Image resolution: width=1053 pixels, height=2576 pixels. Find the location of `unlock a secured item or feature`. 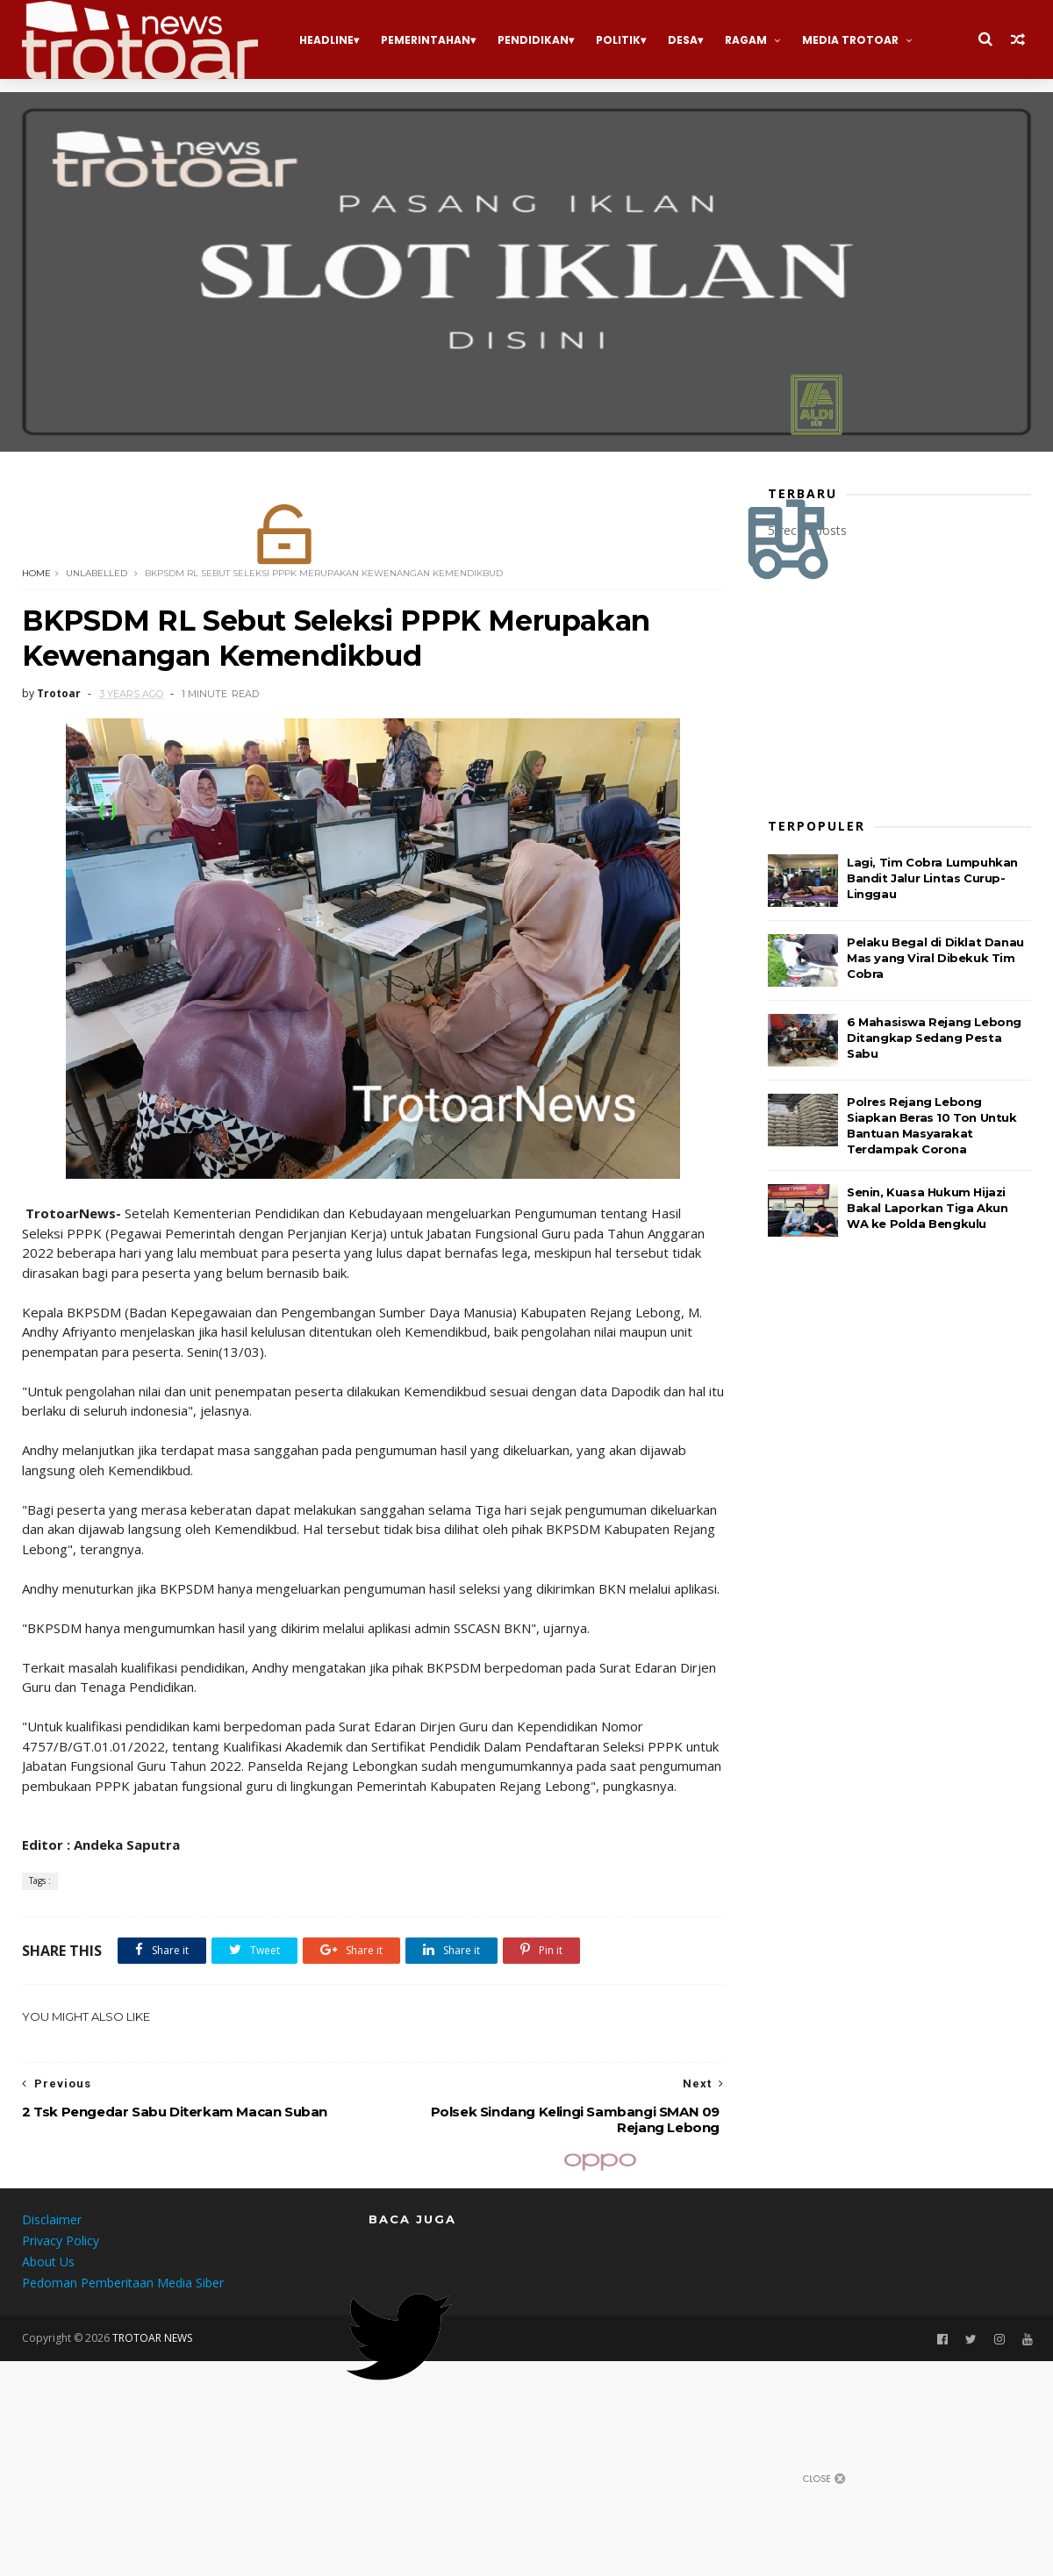

unlock a secured item or feature is located at coordinates (284, 534).